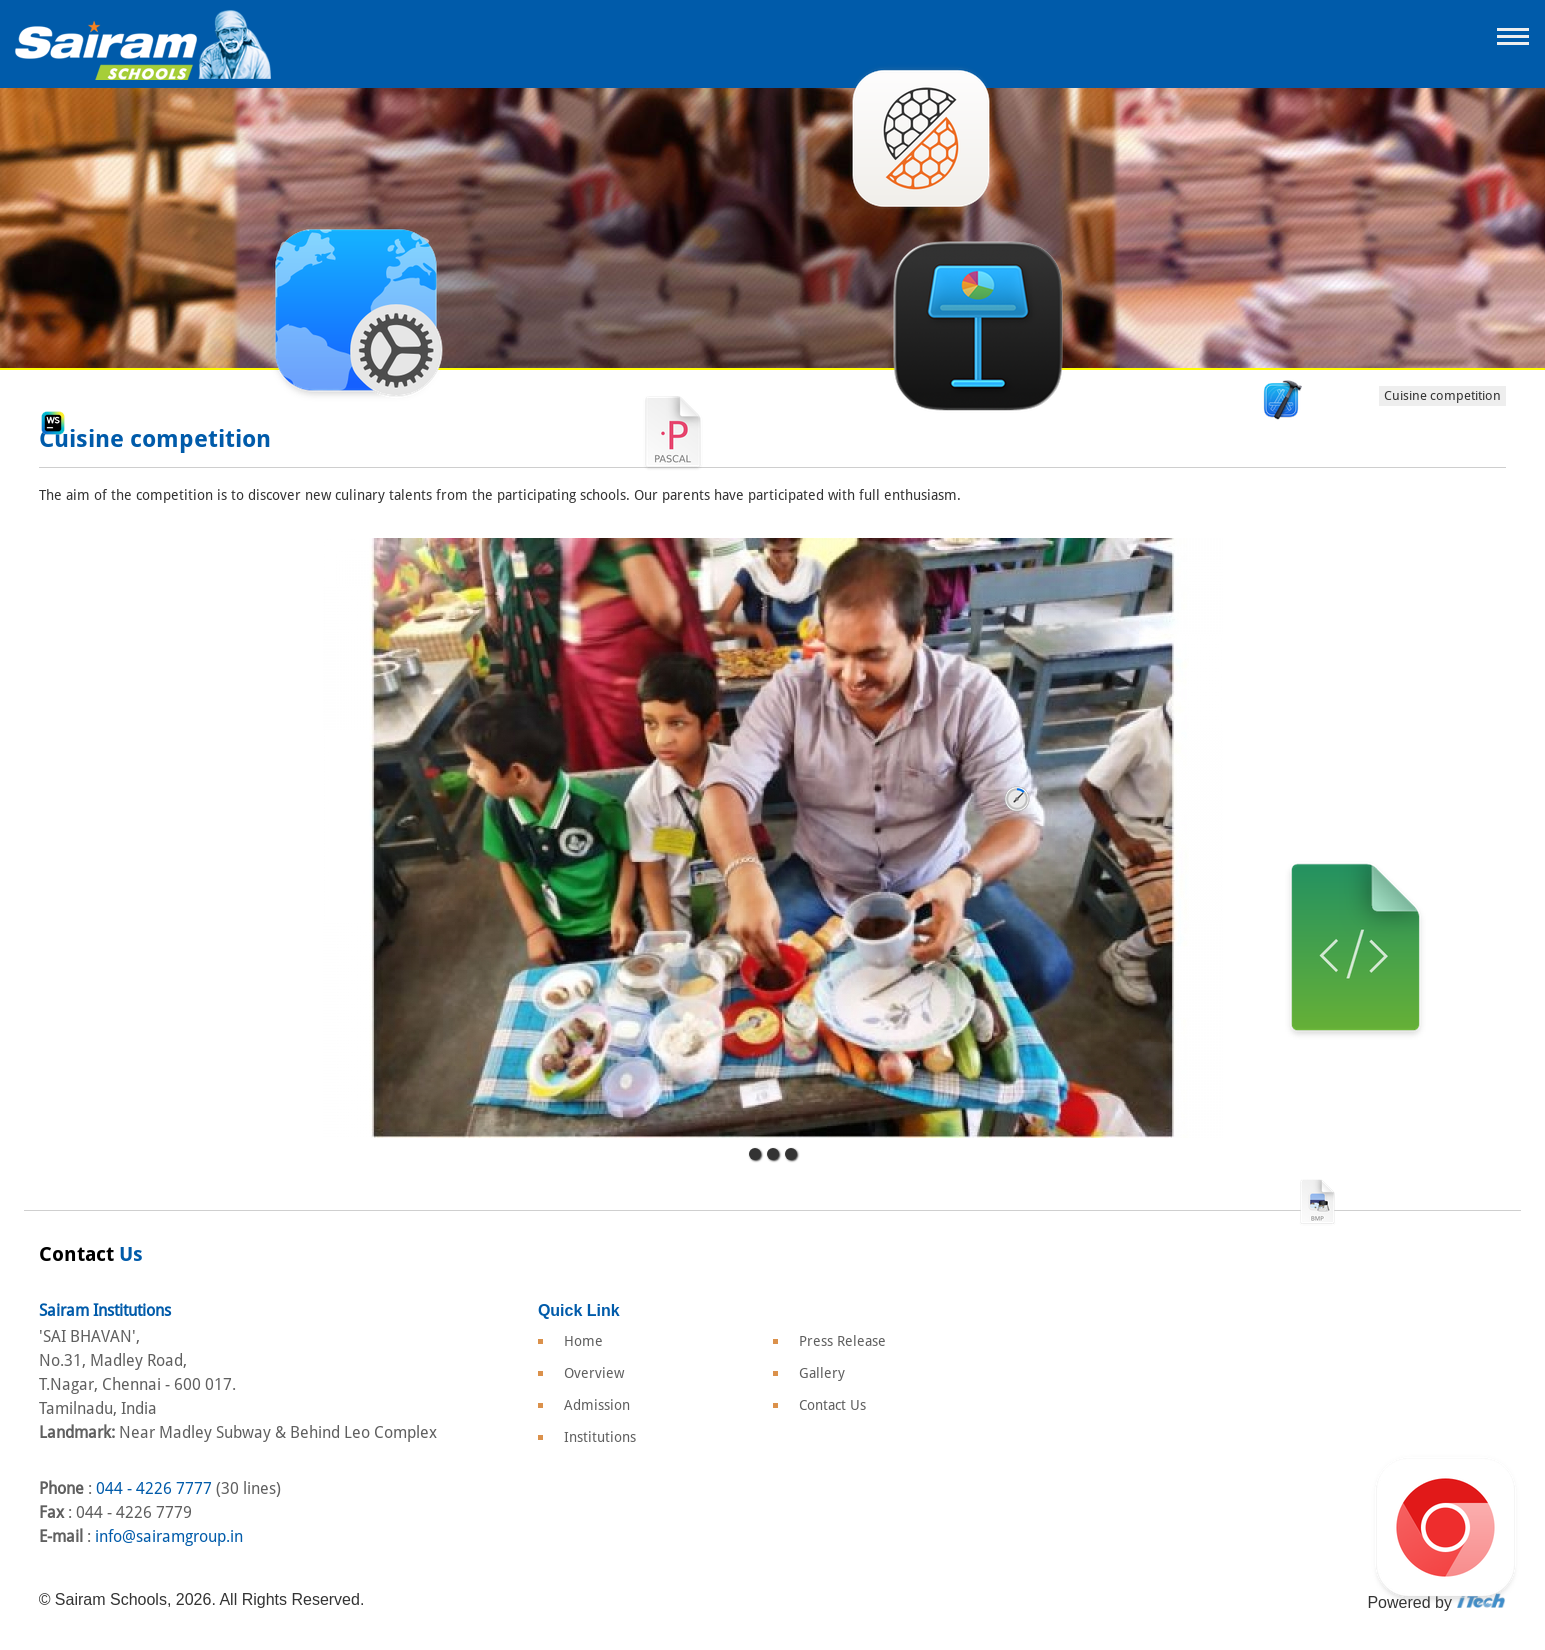 This screenshot has height=1650, width=1545. What do you see at coordinates (1281, 400) in the screenshot?
I see `open Xcode development environment` at bounding box center [1281, 400].